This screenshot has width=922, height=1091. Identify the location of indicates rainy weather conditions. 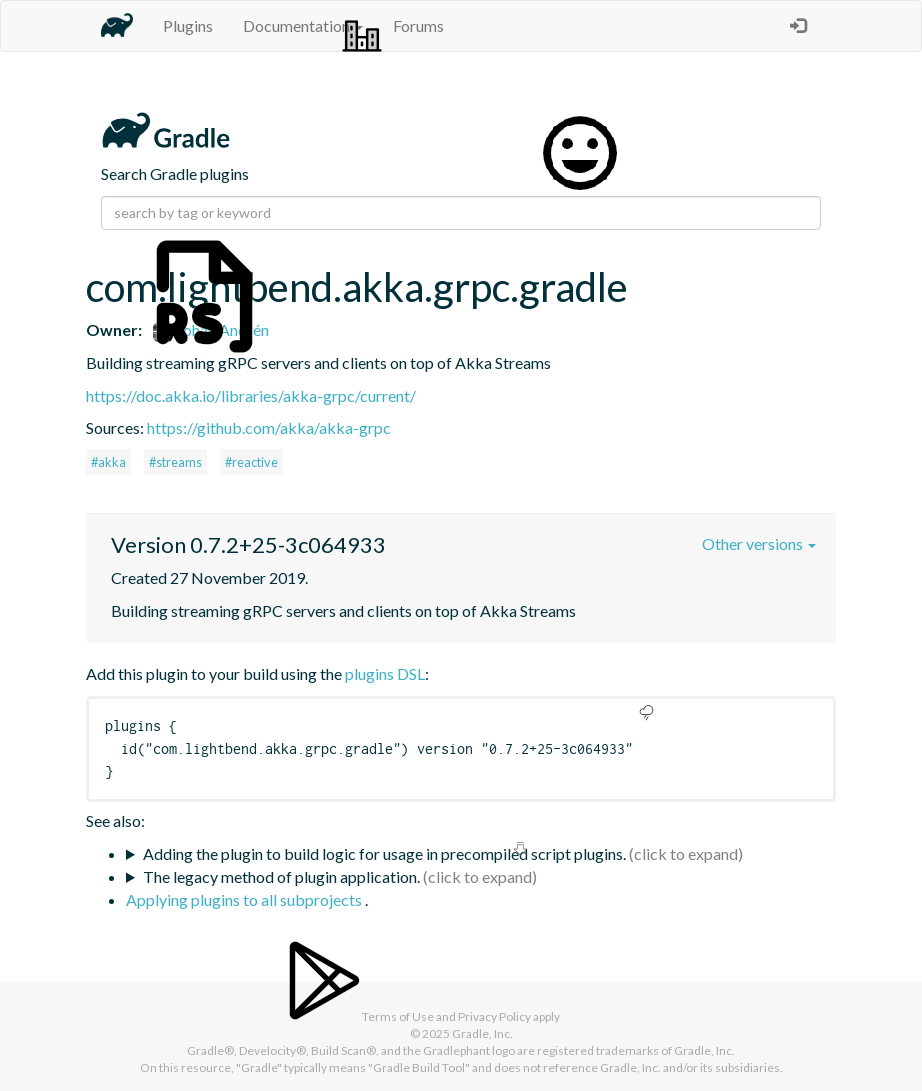
(646, 712).